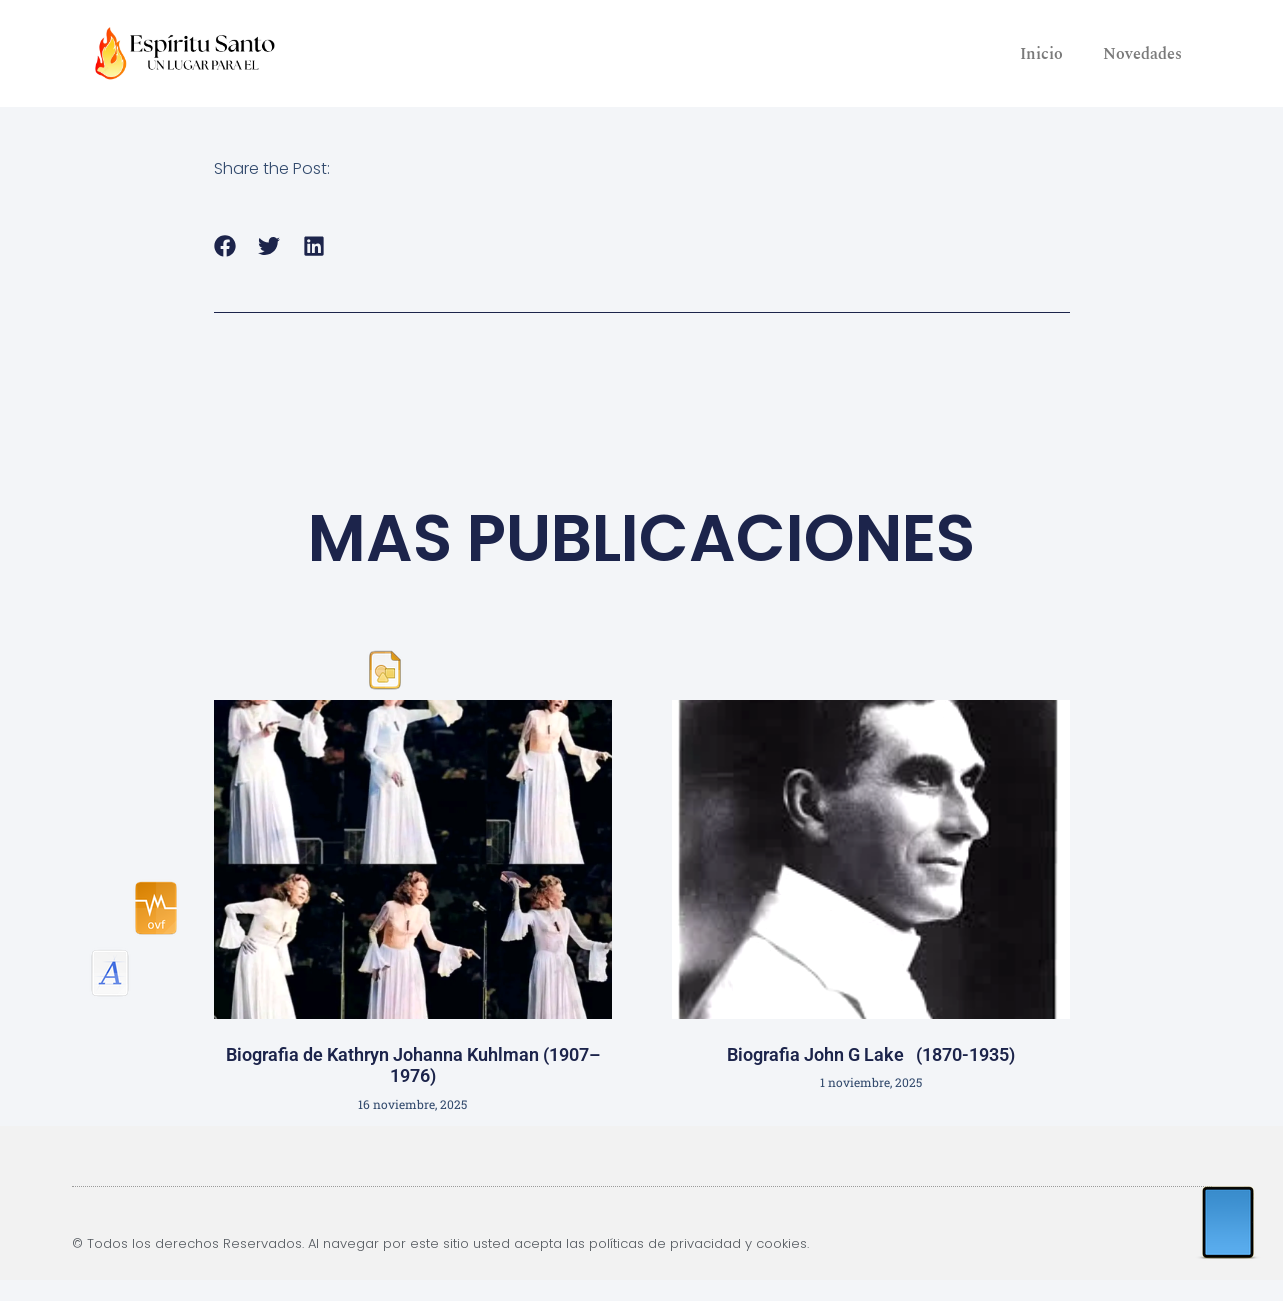 This screenshot has height=1301, width=1283. What do you see at coordinates (110, 973) in the screenshot?
I see `open a font file` at bounding box center [110, 973].